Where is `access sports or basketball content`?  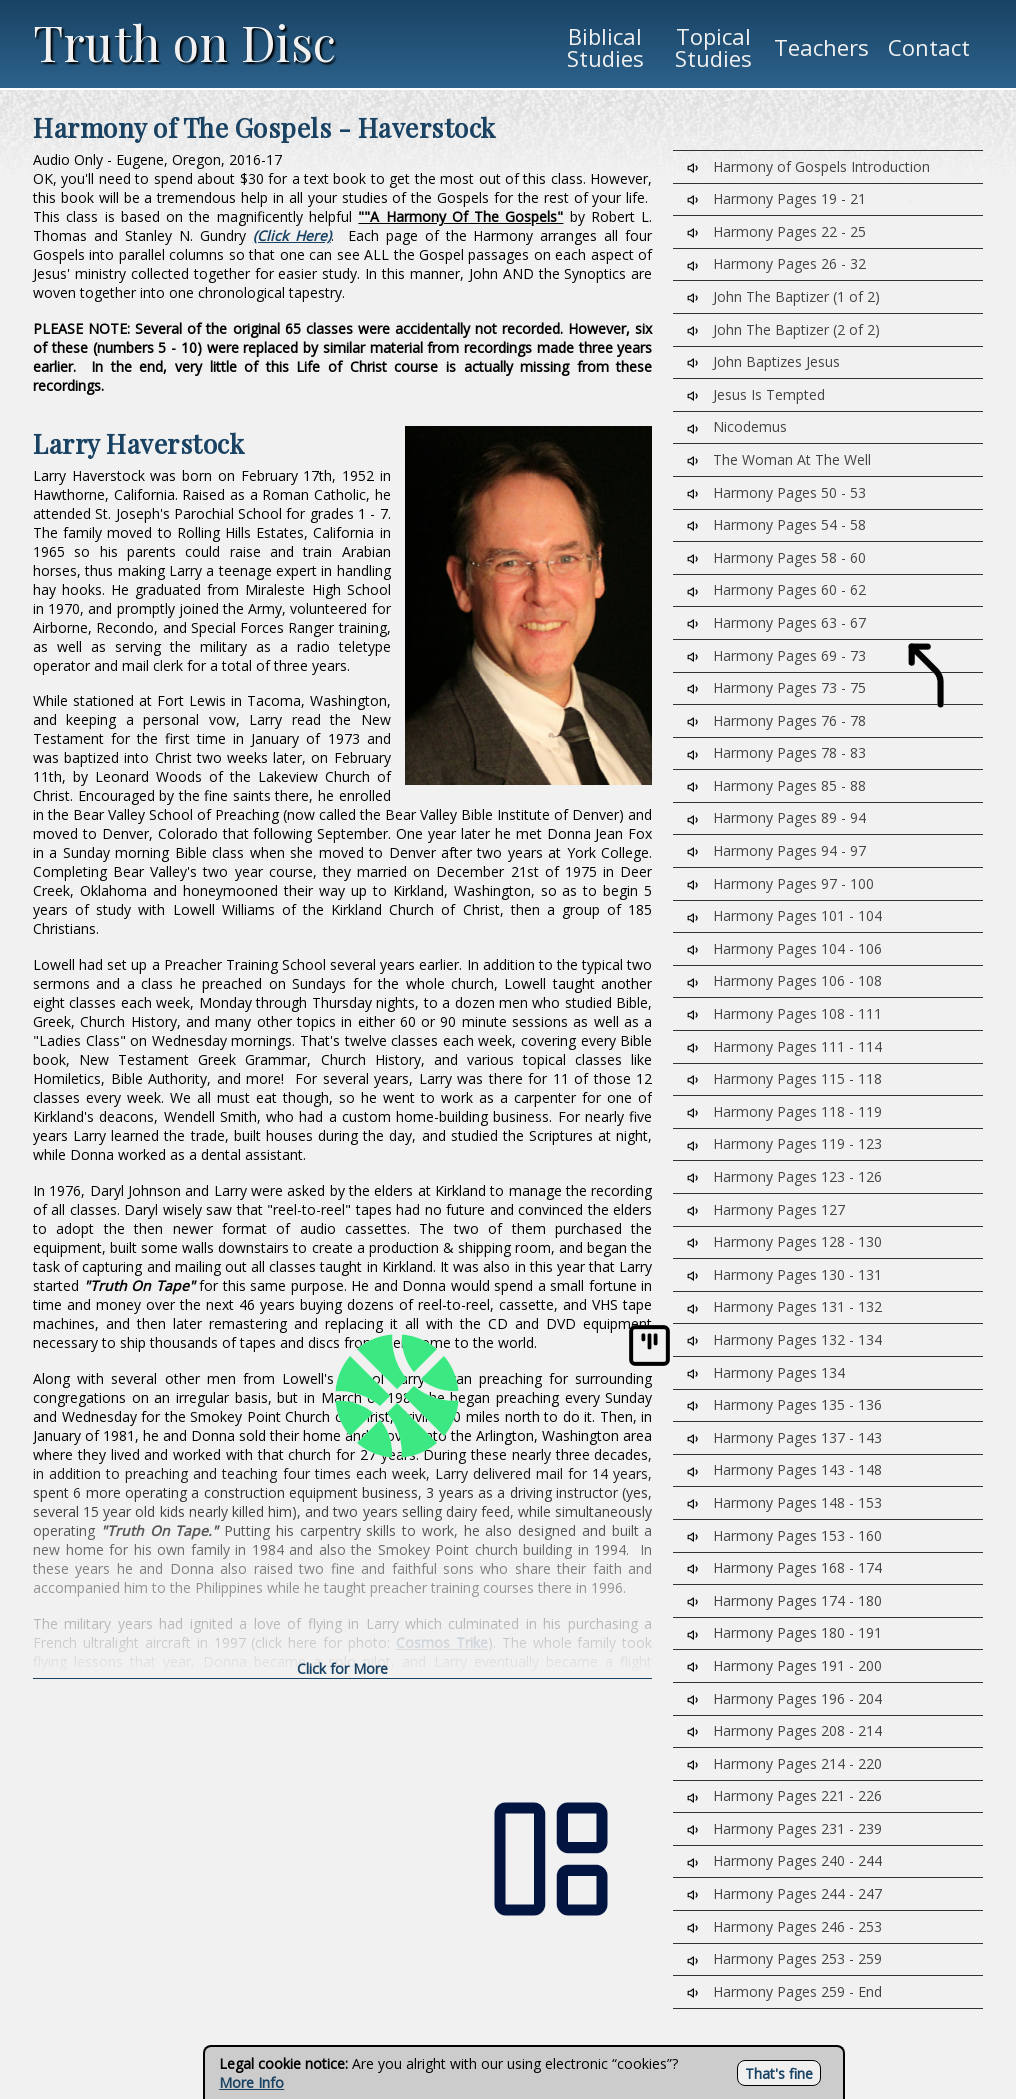
access sports or basketball content is located at coordinates (397, 1396).